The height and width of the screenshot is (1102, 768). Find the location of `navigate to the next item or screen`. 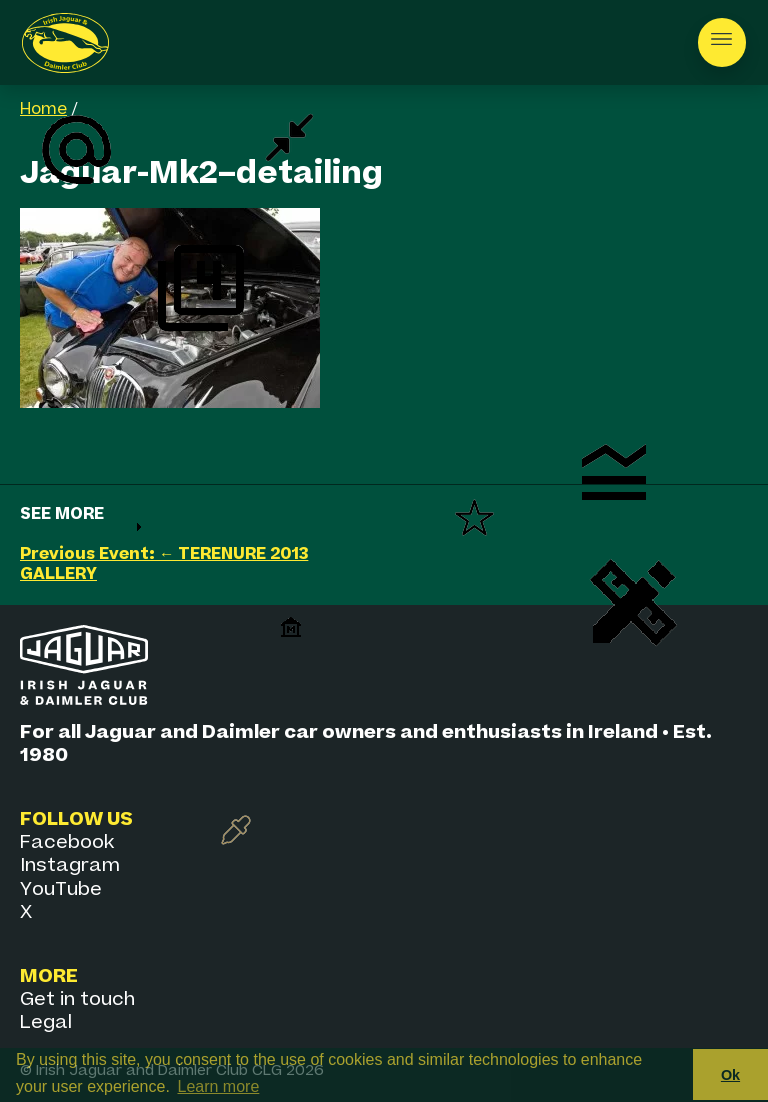

navigate to the next item or screen is located at coordinates (139, 527).